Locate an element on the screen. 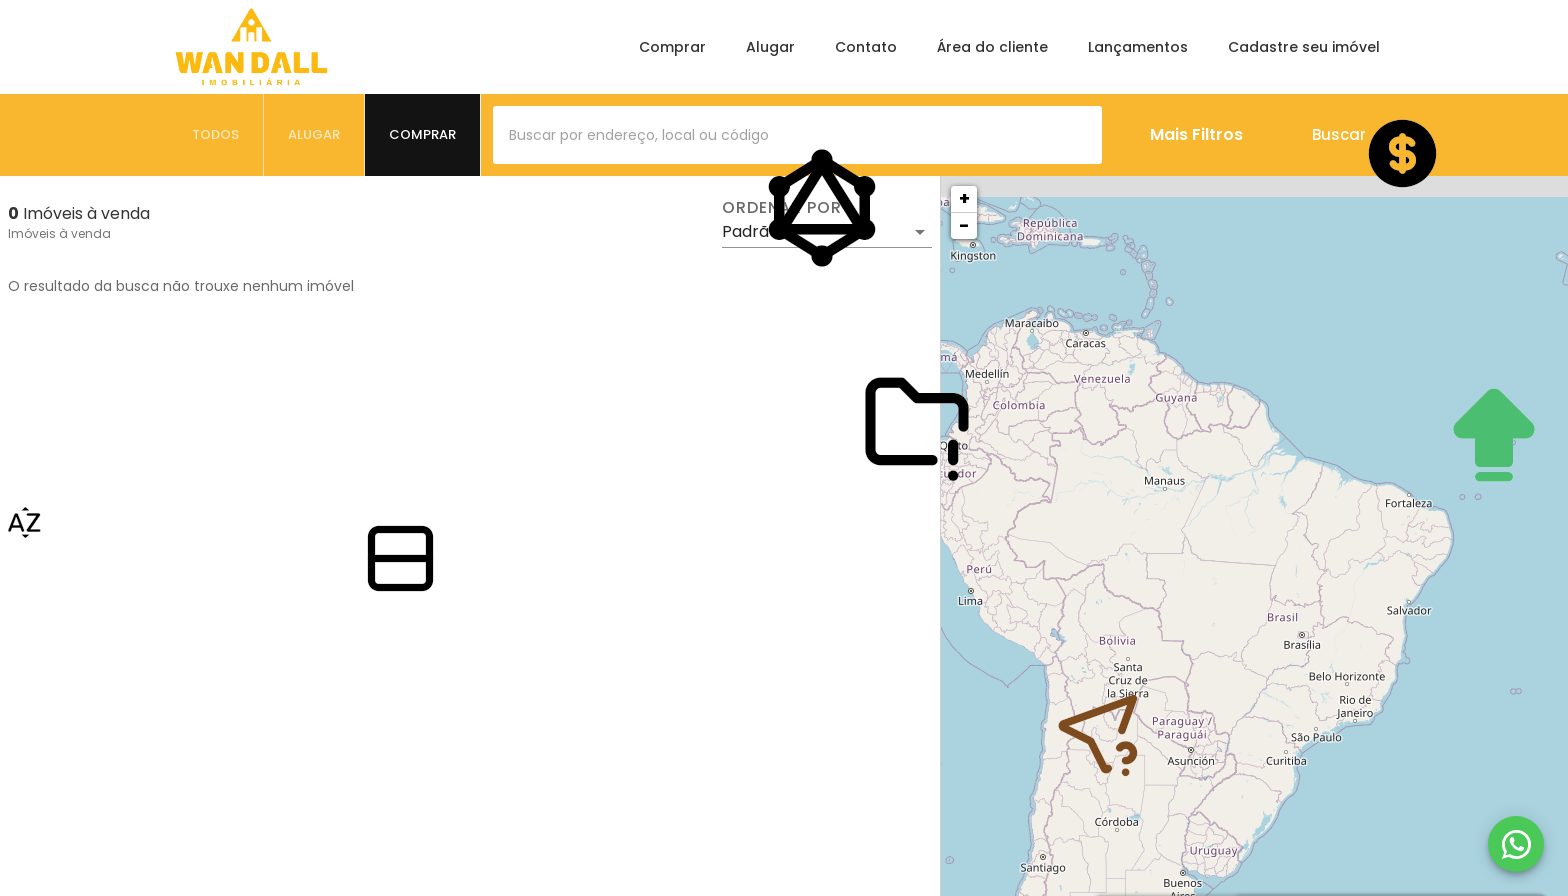  folder contains items requiring attention is located at coordinates (917, 424).